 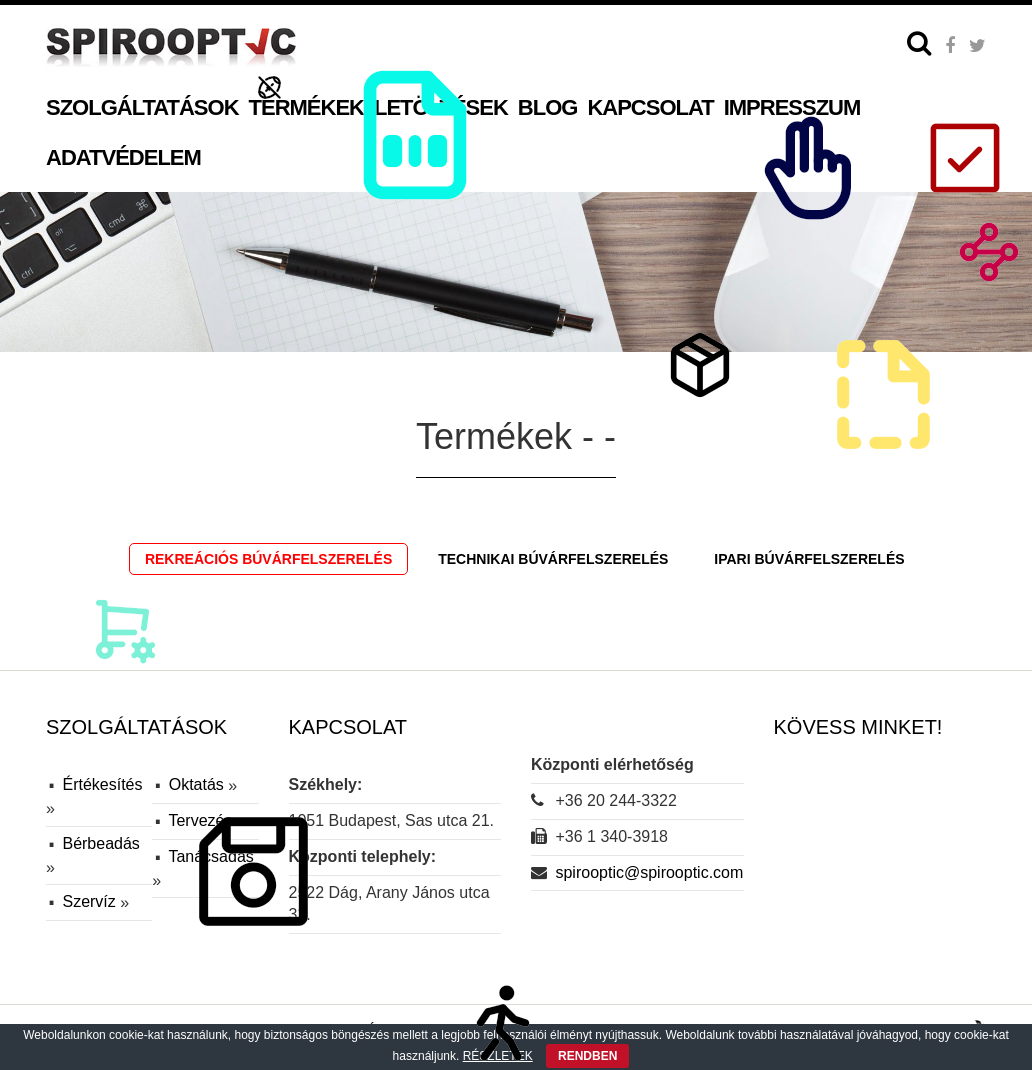 I want to click on a draft or unsaved document, so click(x=883, y=394).